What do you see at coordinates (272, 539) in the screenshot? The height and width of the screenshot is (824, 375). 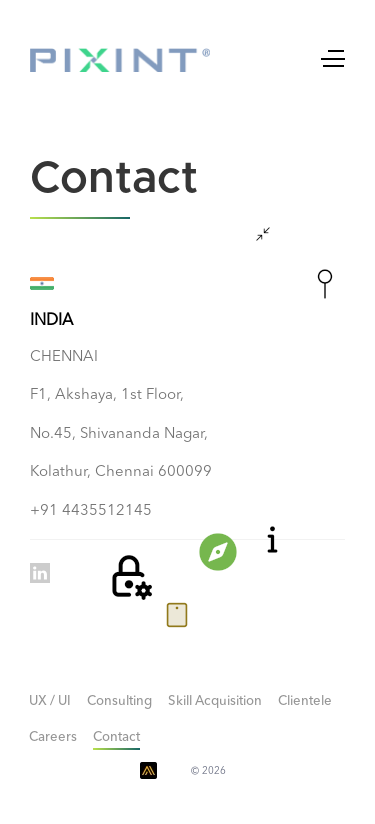 I see `view more information about this item` at bounding box center [272, 539].